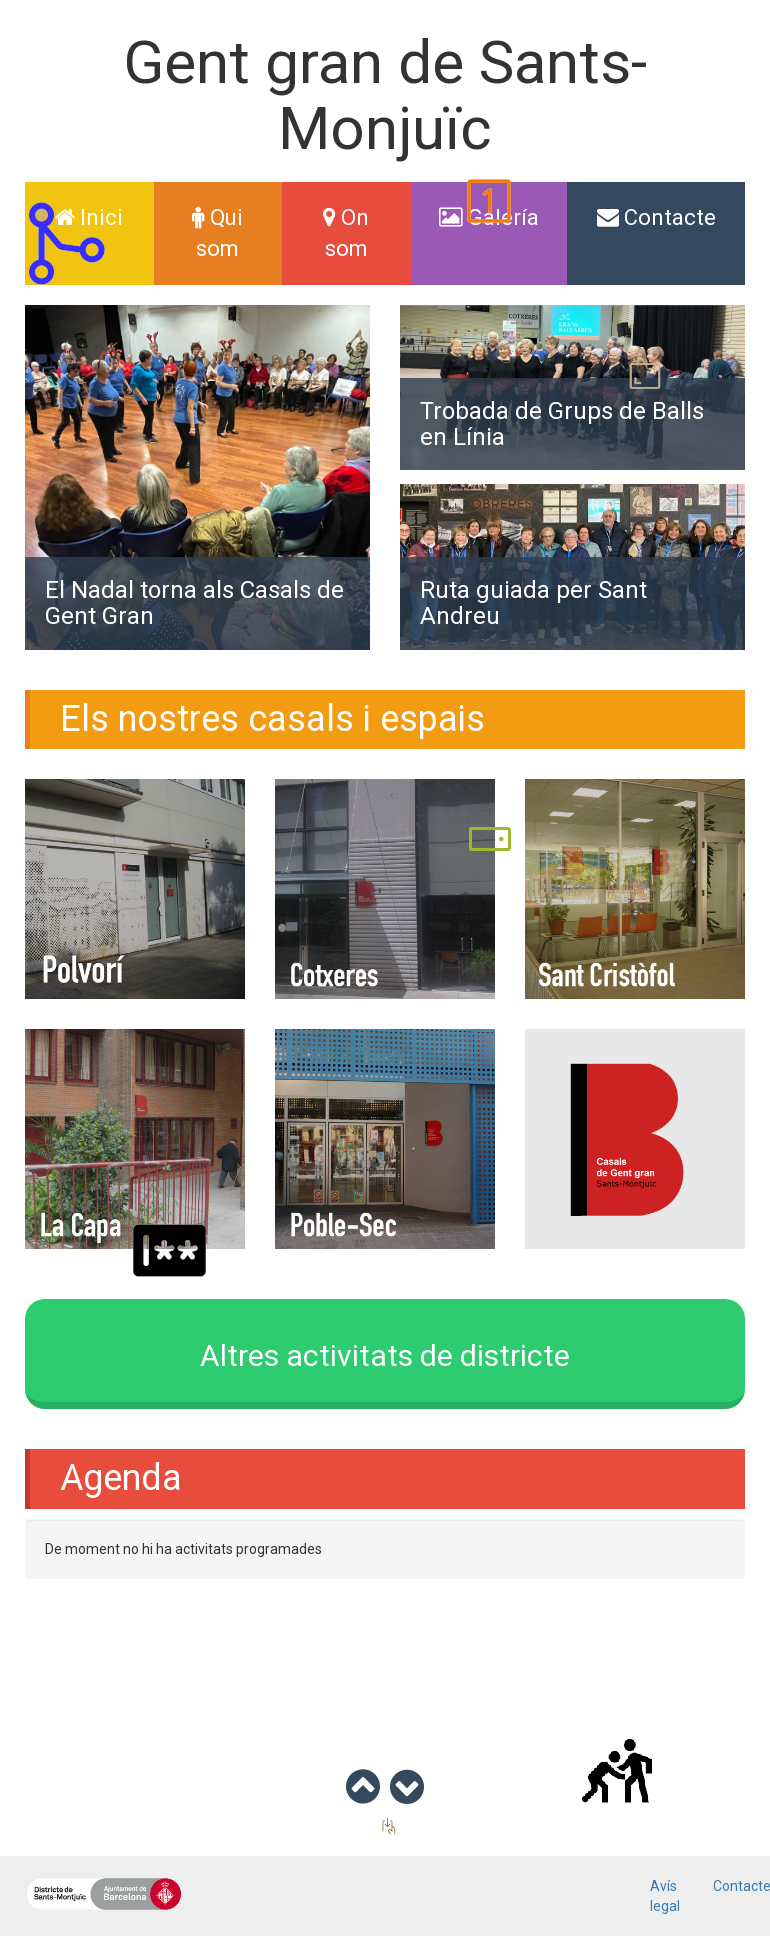  I want to click on indicates the first item or step in a sequence, so click(489, 201).